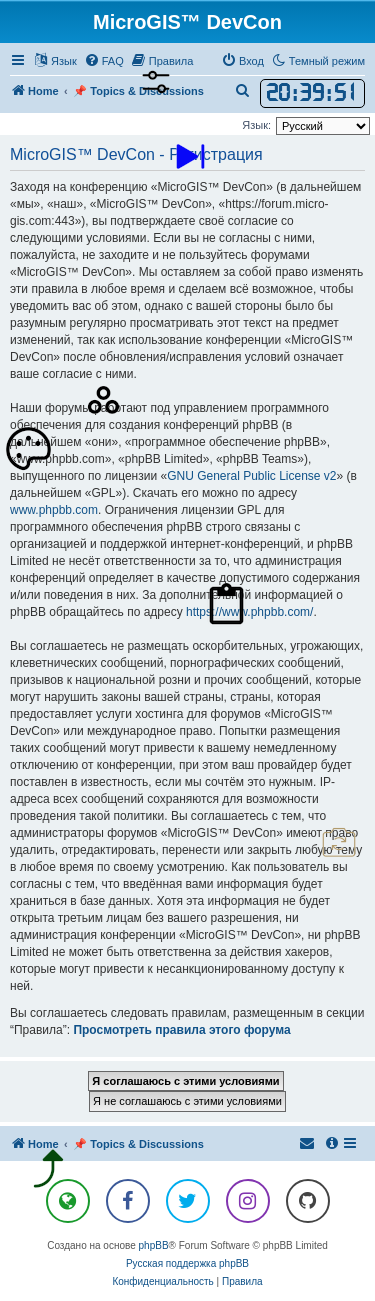 The width and height of the screenshot is (375, 1301). What do you see at coordinates (48, 1168) in the screenshot?
I see `go back and up in navigation` at bounding box center [48, 1168].